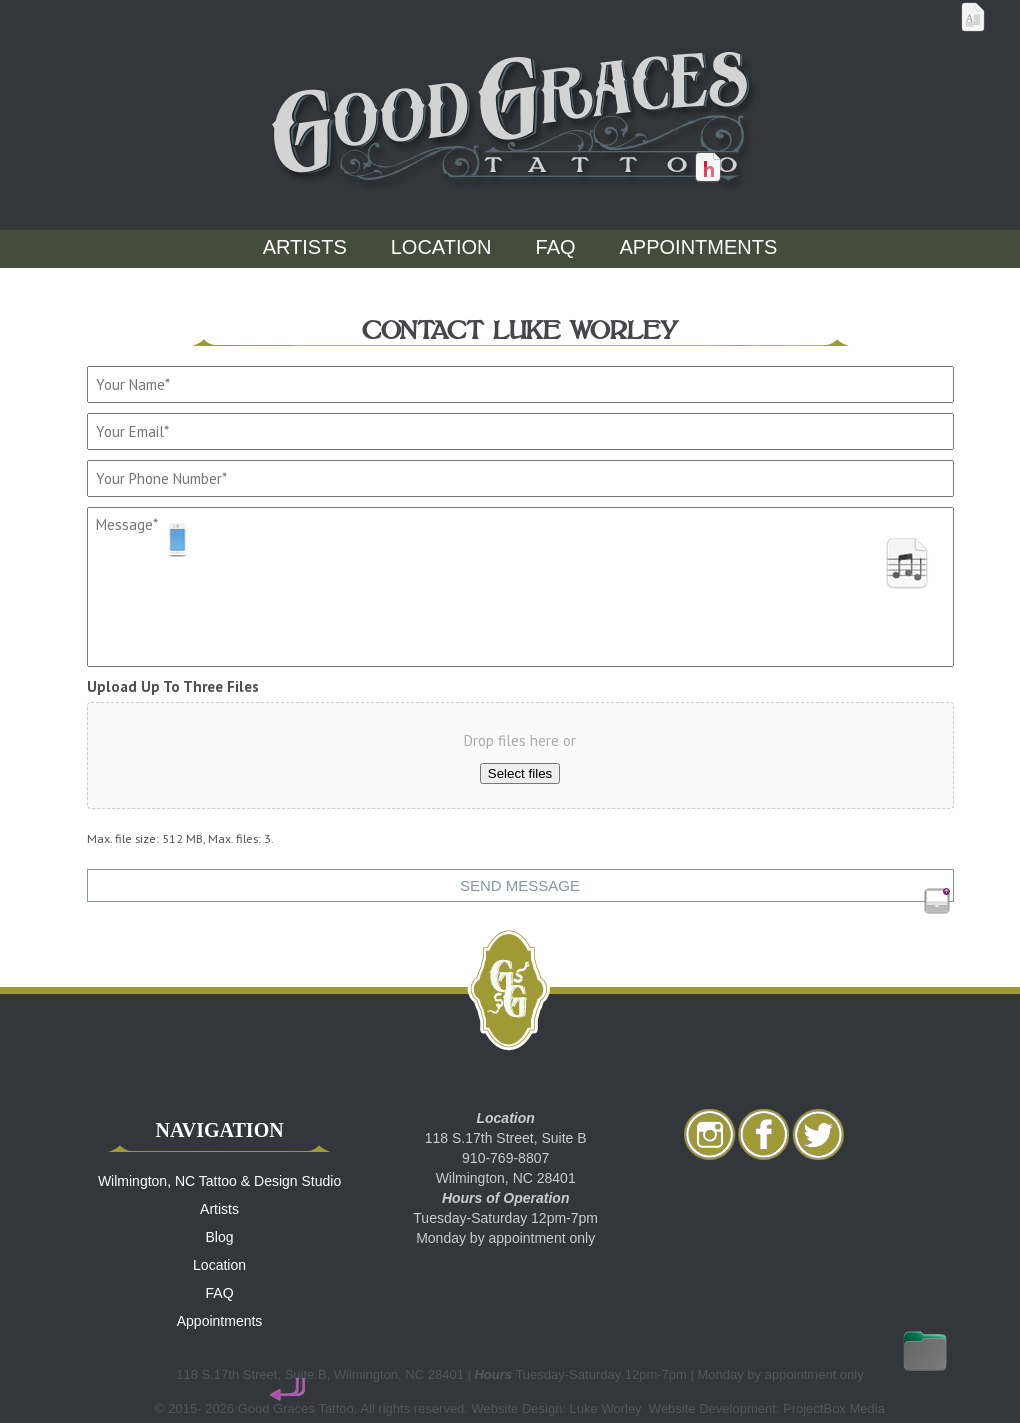 The width and height of the screenshot is (1020, 1423). What do you see at coordinates (177, 539) in the screenshot?
I see `view connected iPhone device` at bounding box center [177, 539].